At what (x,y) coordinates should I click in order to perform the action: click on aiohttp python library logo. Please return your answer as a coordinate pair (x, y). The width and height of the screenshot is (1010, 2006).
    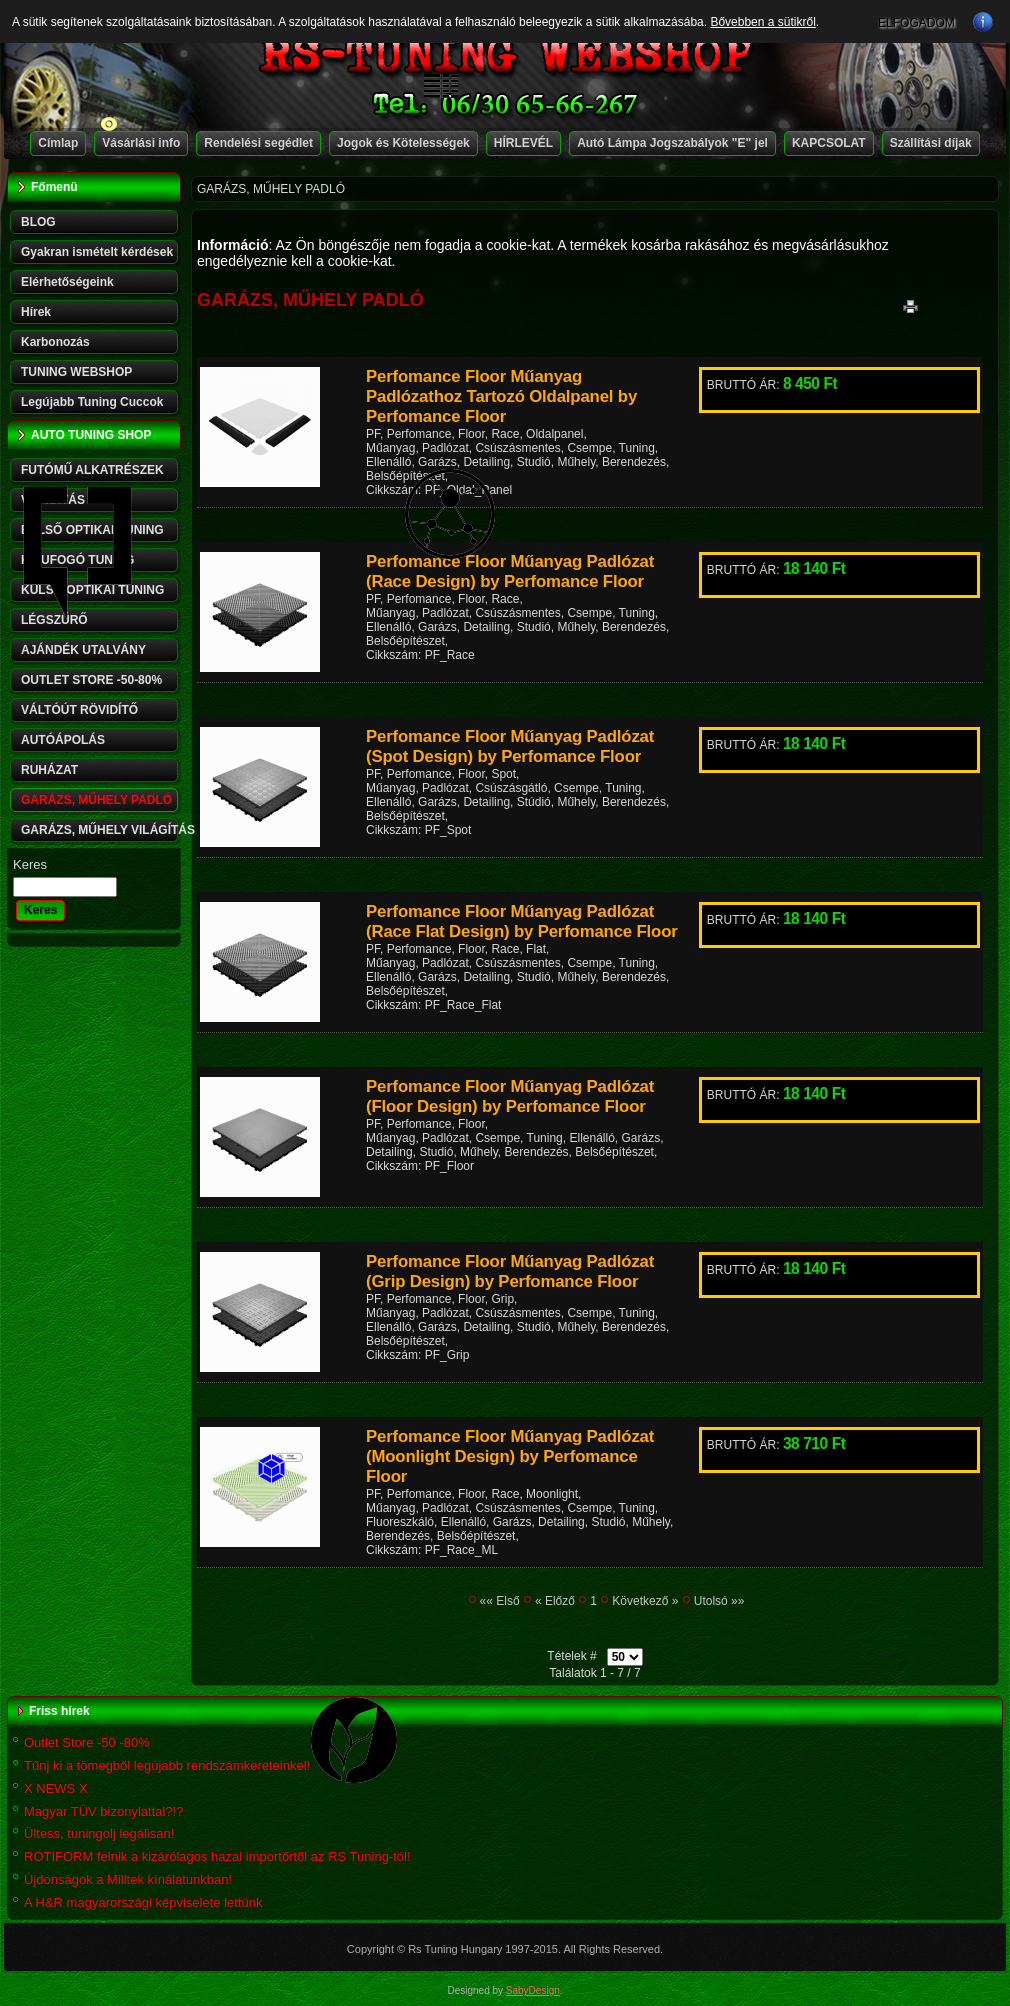
    Looking at the image, I should click on (450, 514).